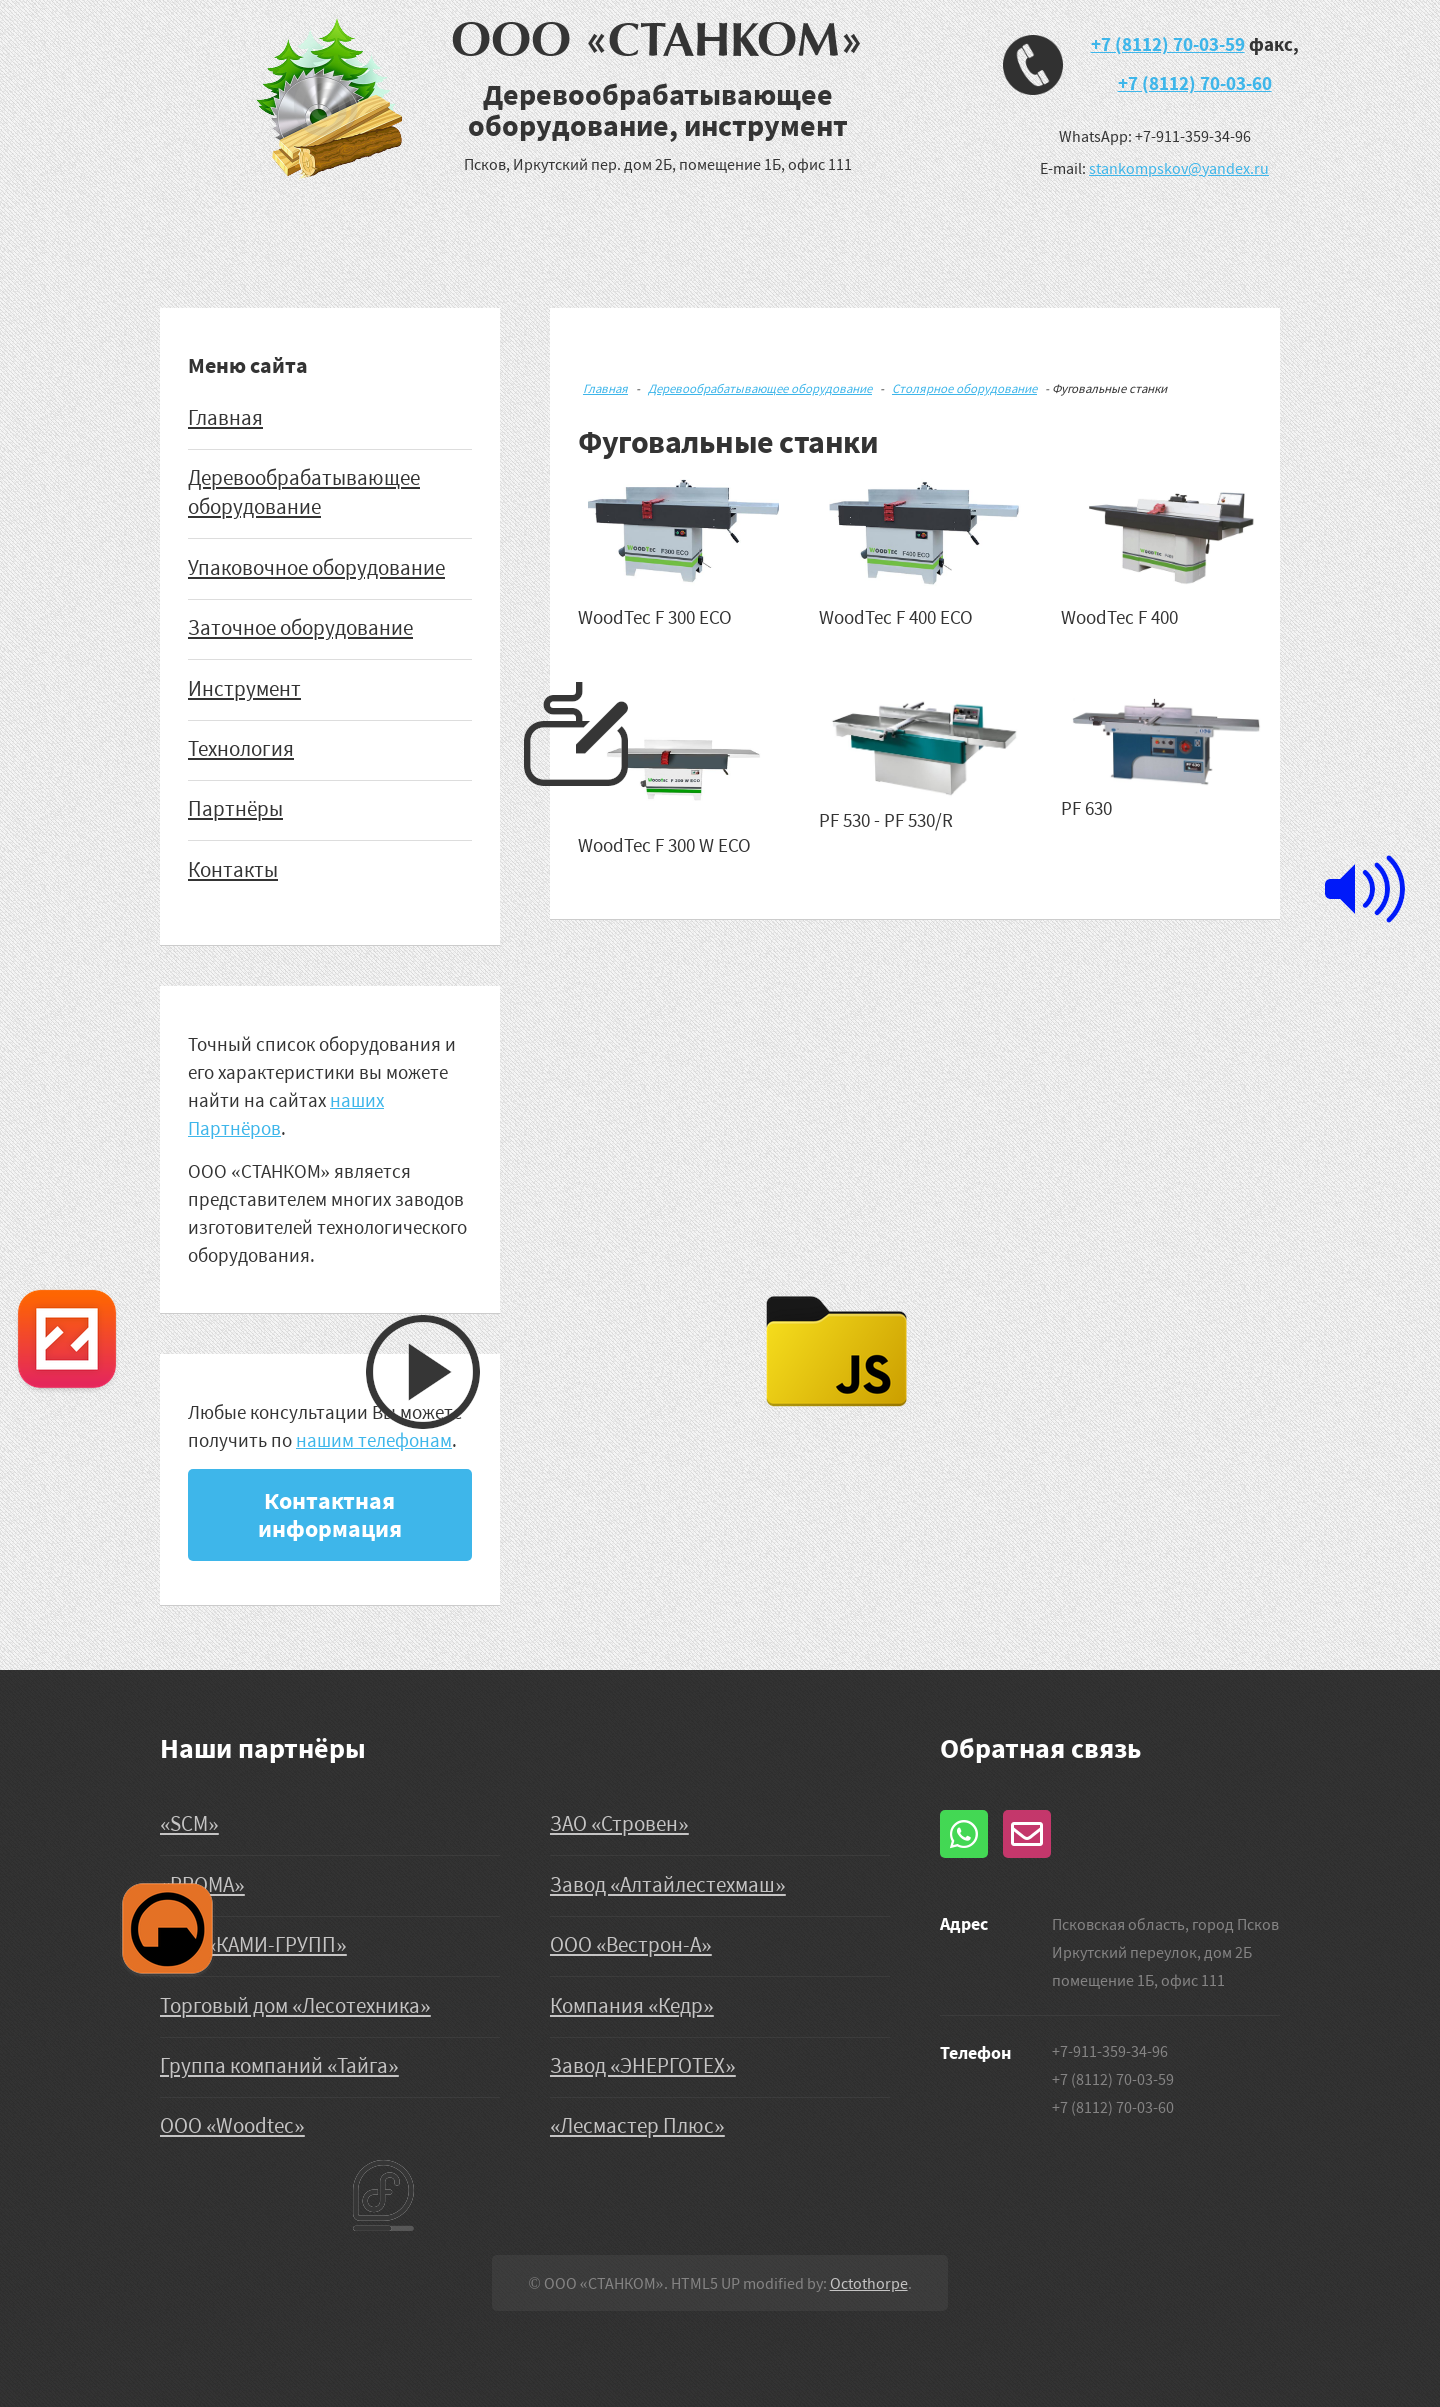 The image size is (1440, 2407). What do you see at coordinates (1365, 889) in the screenshot?
I see `adjust audio volume settings` at bounding box center [1365, 889].